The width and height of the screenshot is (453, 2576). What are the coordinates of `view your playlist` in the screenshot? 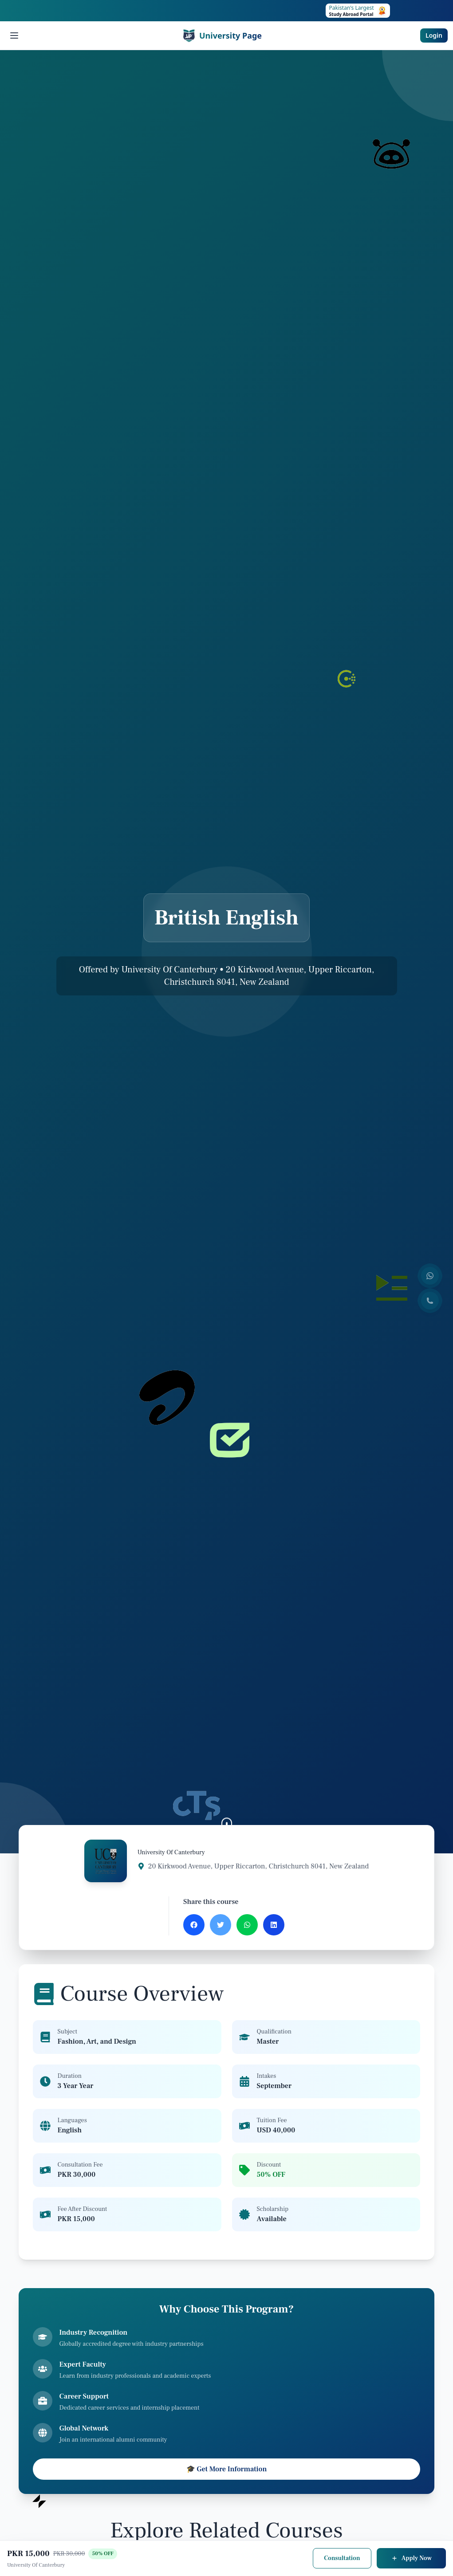 It's located at (392, 1288).